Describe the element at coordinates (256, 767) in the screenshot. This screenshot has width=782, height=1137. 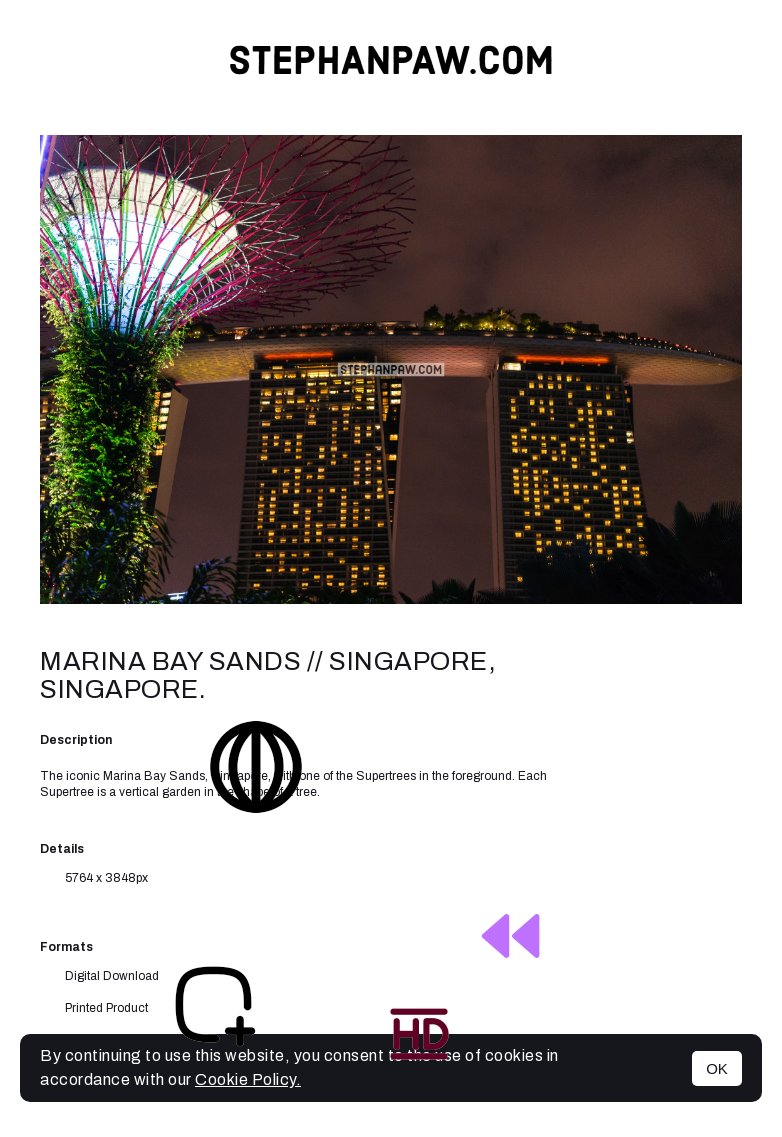
I see `view longitude or meridian lines on a map` at that location.